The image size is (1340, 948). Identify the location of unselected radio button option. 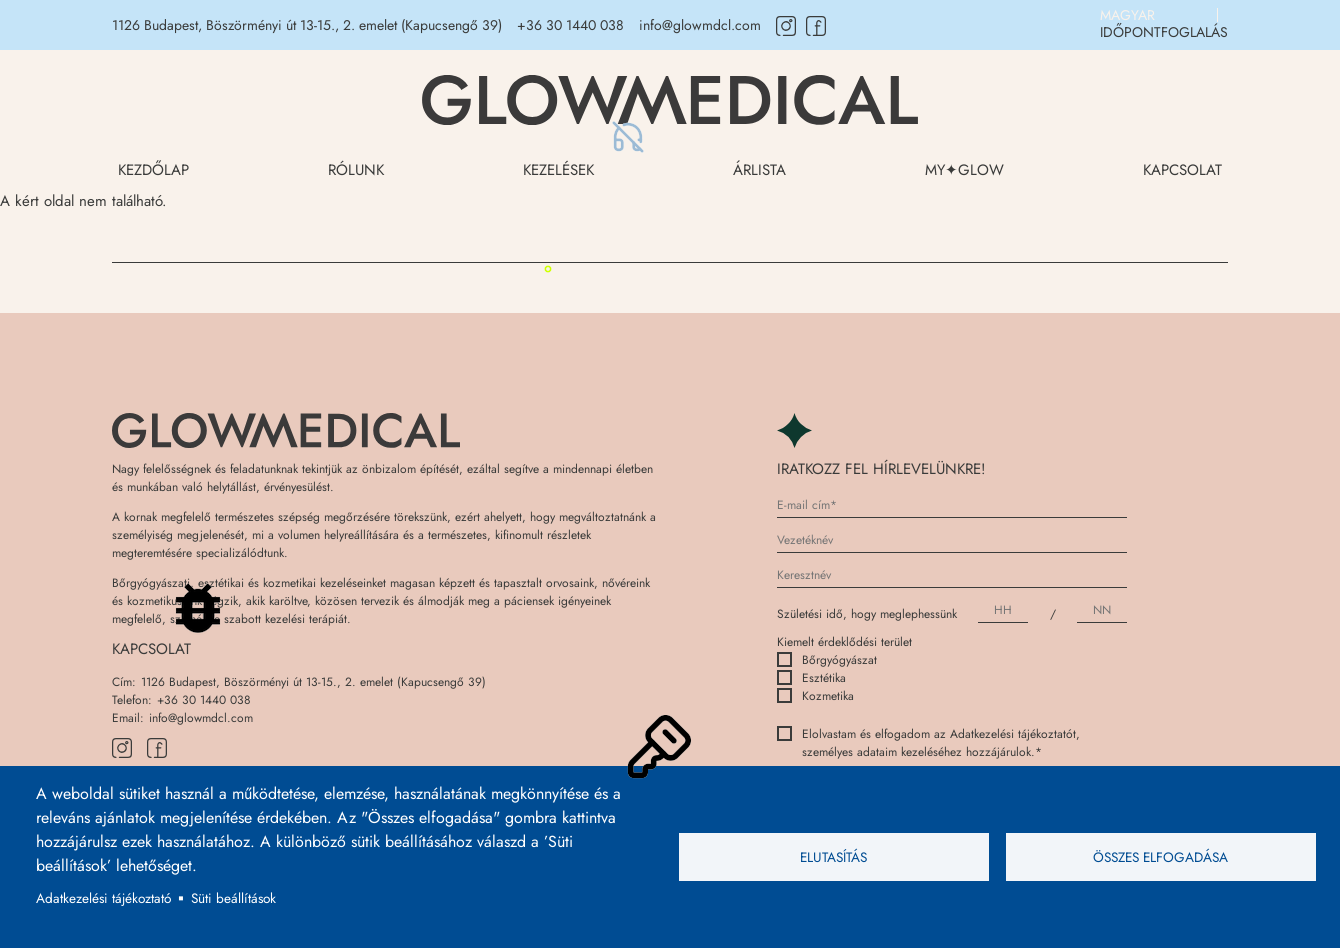
(548, 269).